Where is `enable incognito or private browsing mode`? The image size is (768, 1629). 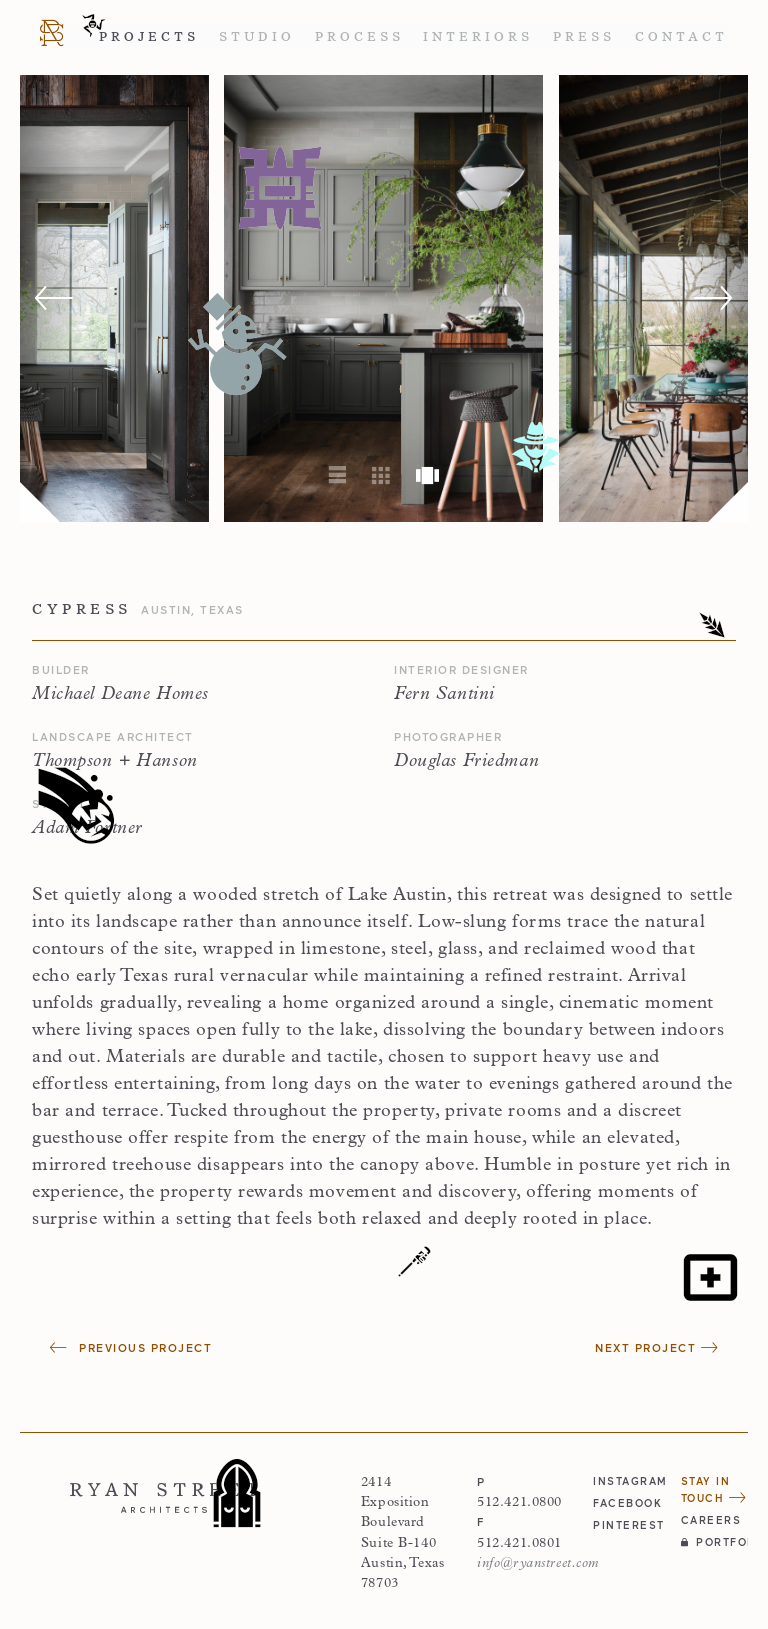
enable incognito or private browsing mode is located at coordinates (536, 447).